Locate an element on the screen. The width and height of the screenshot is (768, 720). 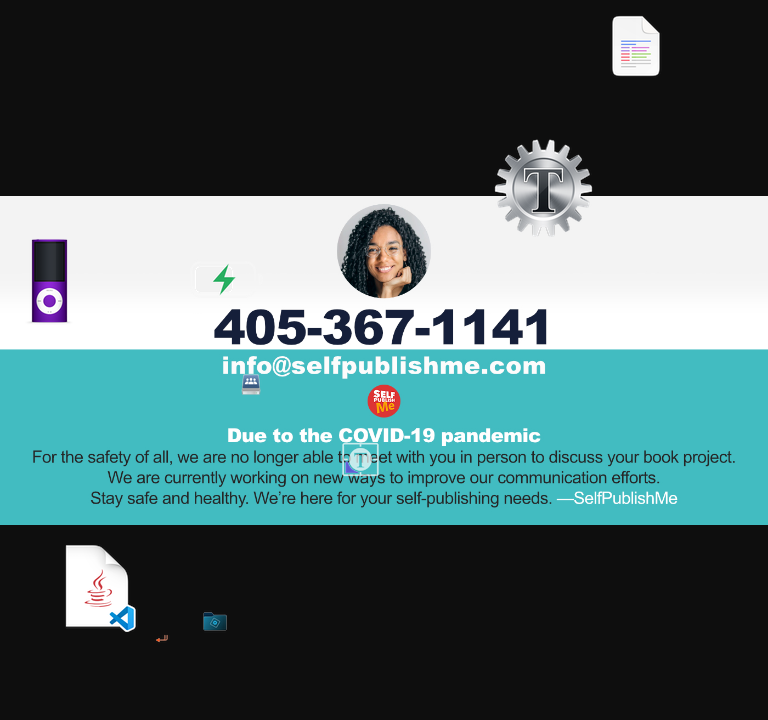
open adobe photoshop elements project folder is located at coordinates (215, 622).